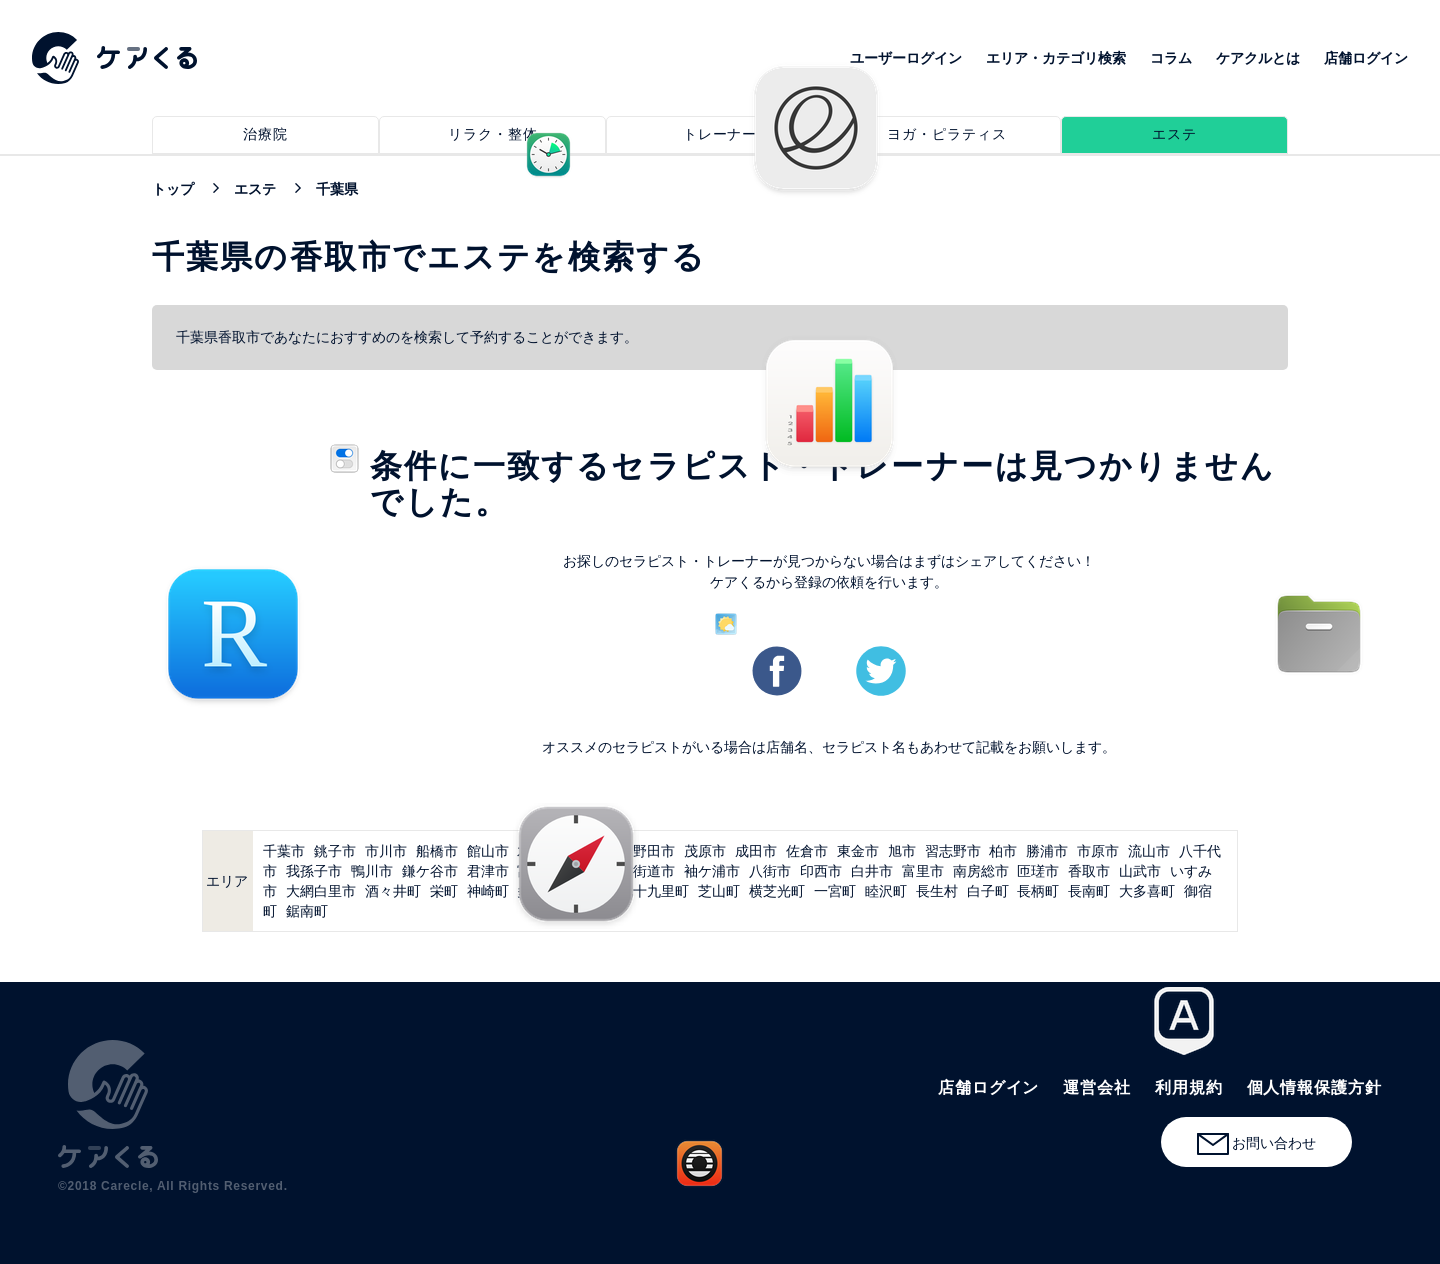 This screenshot has height=1264, width=1440. I want to click on open the file manager application, so click(1319, 634).